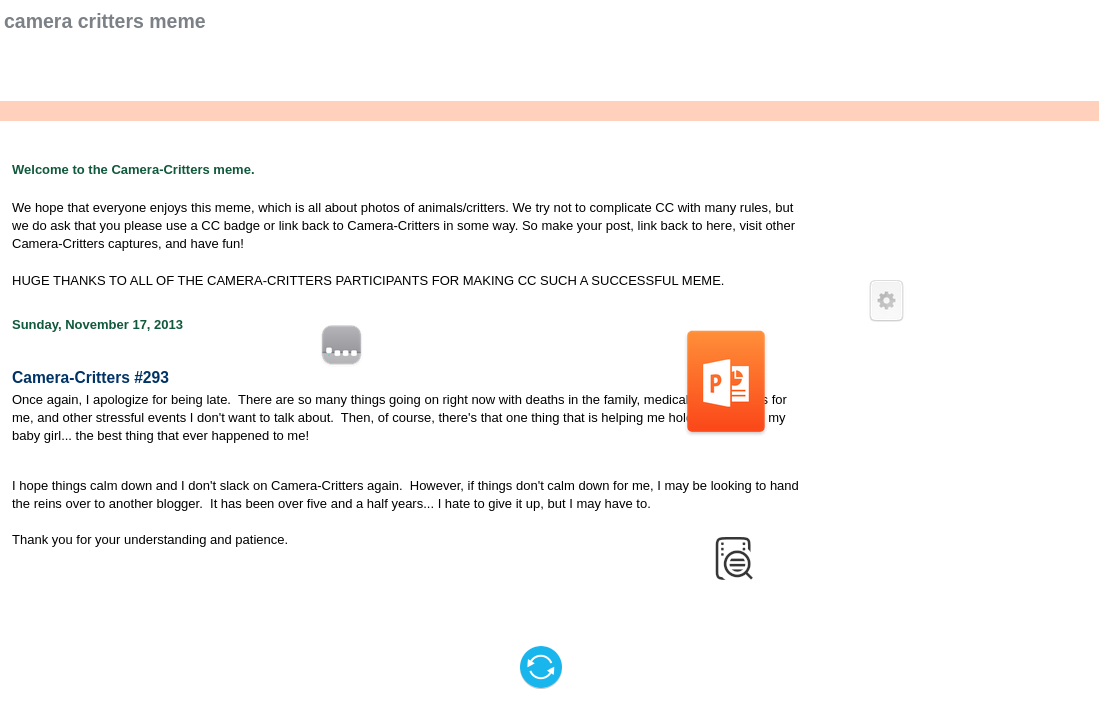 The image size is (1100, 720). Describe the element at coordinates (341, 345) in the screenshot. I see `manage cinnamon desktop applets` at that location.